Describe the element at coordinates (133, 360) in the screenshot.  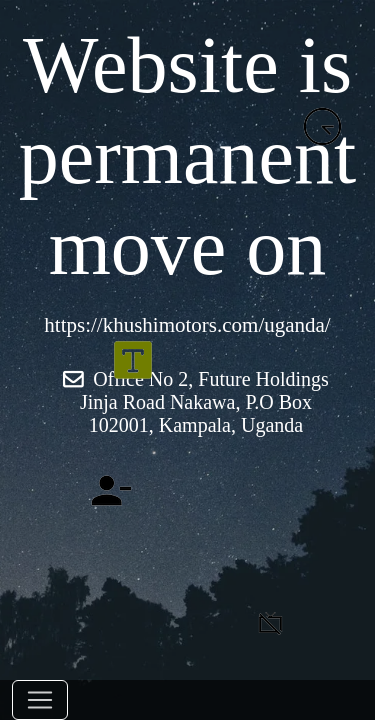
I see `format text or access text styling options` at that location.